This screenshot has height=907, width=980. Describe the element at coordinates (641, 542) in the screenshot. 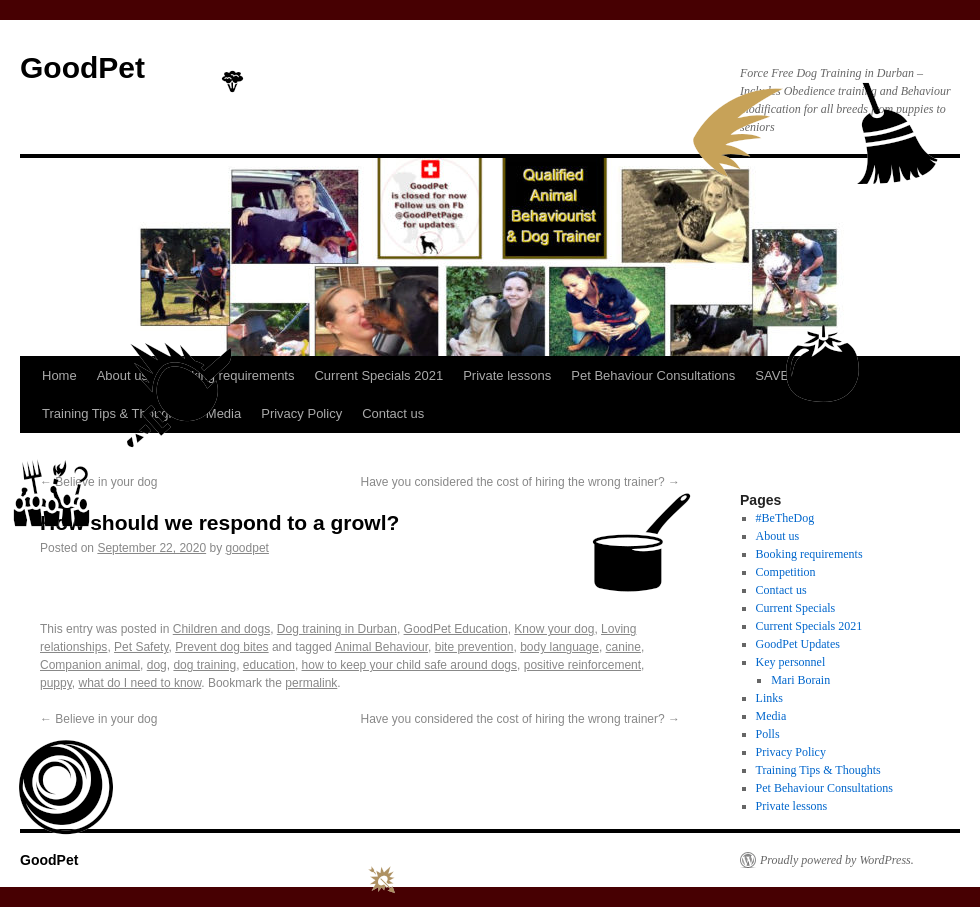

I see `access cooking or recipe features` at that location.